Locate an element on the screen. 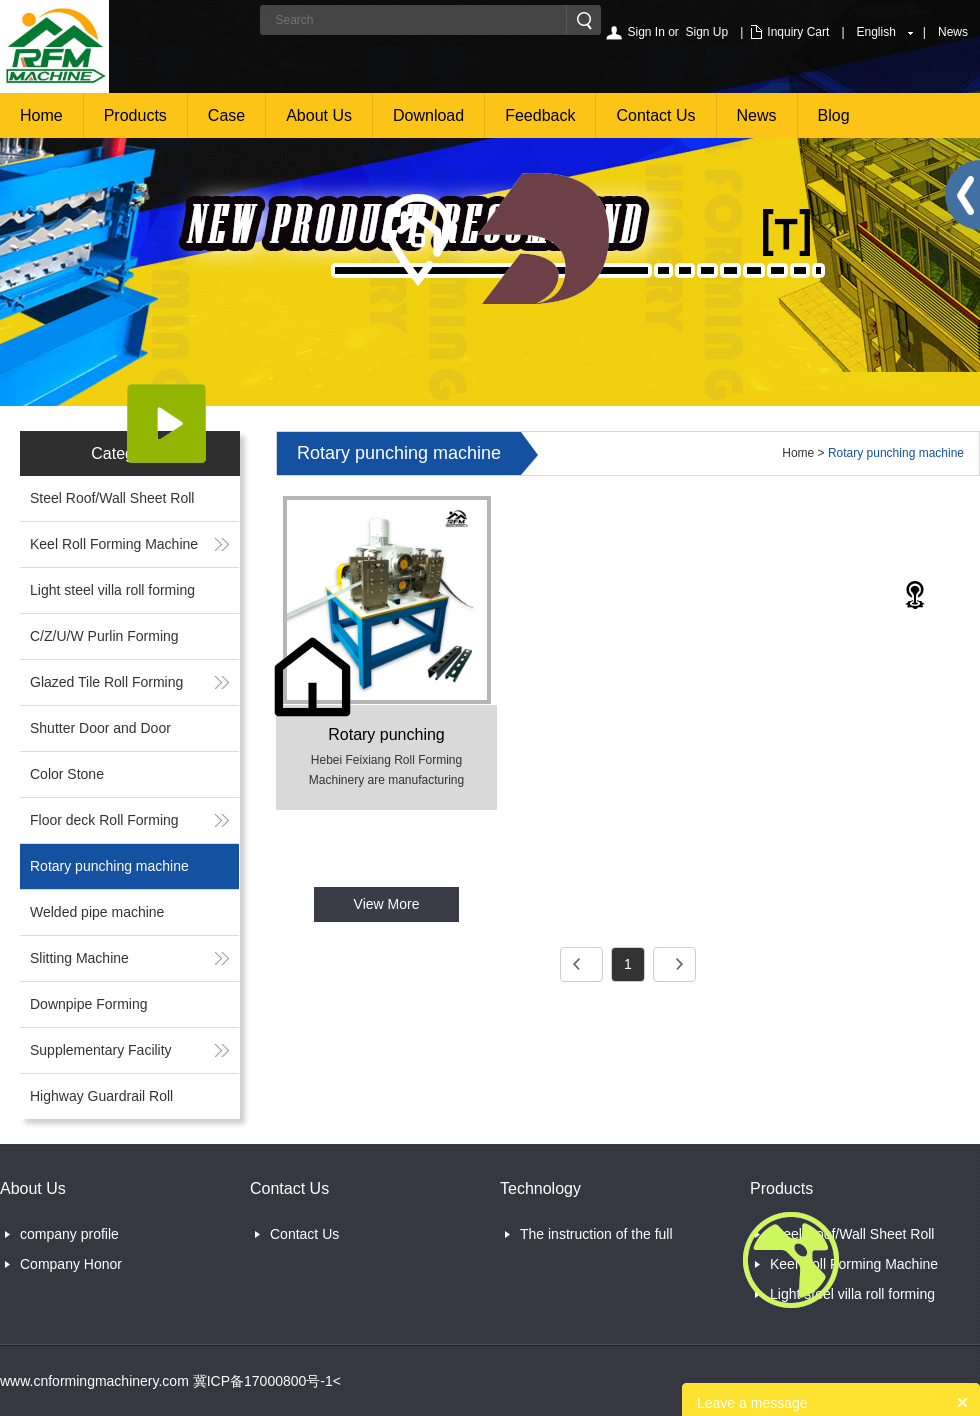 The height and width of the screenshot is (1416, 980). open the Zingat real estate app is located at coordinates (418, 240).